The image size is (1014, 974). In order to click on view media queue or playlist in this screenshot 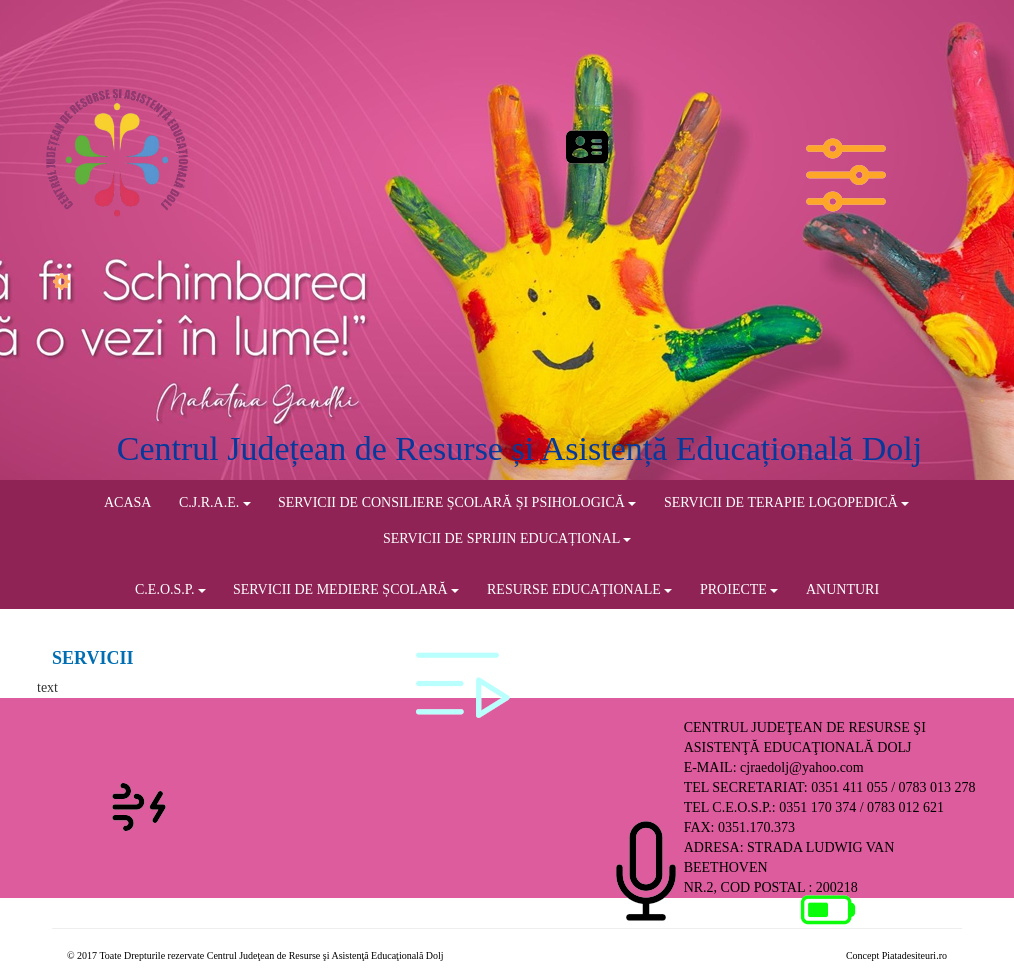, I will do `click(457, 683)`.